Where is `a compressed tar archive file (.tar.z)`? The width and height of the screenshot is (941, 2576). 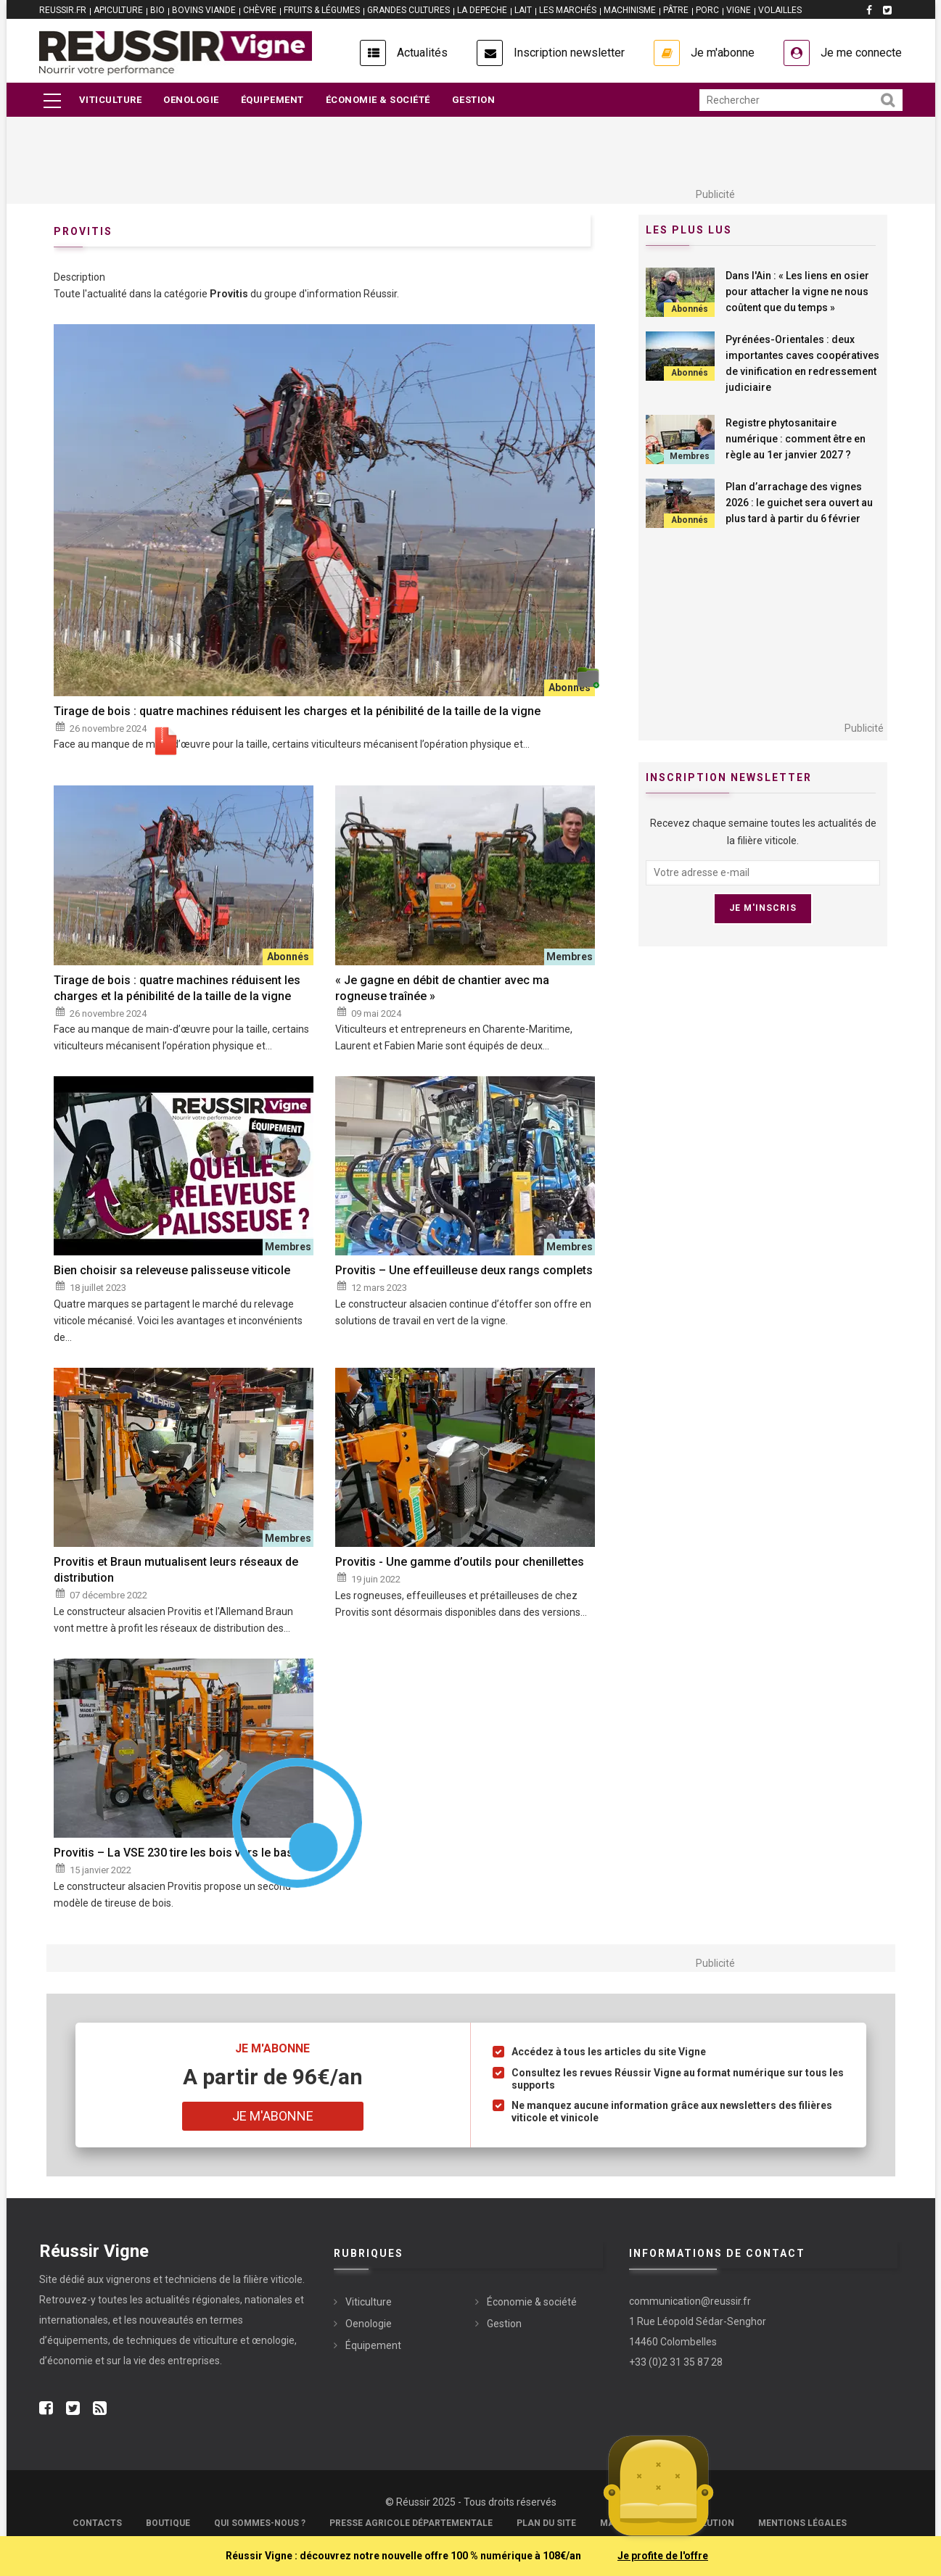 a compressed tar archive file (.tar.z) is located at coordinates (165, 741).